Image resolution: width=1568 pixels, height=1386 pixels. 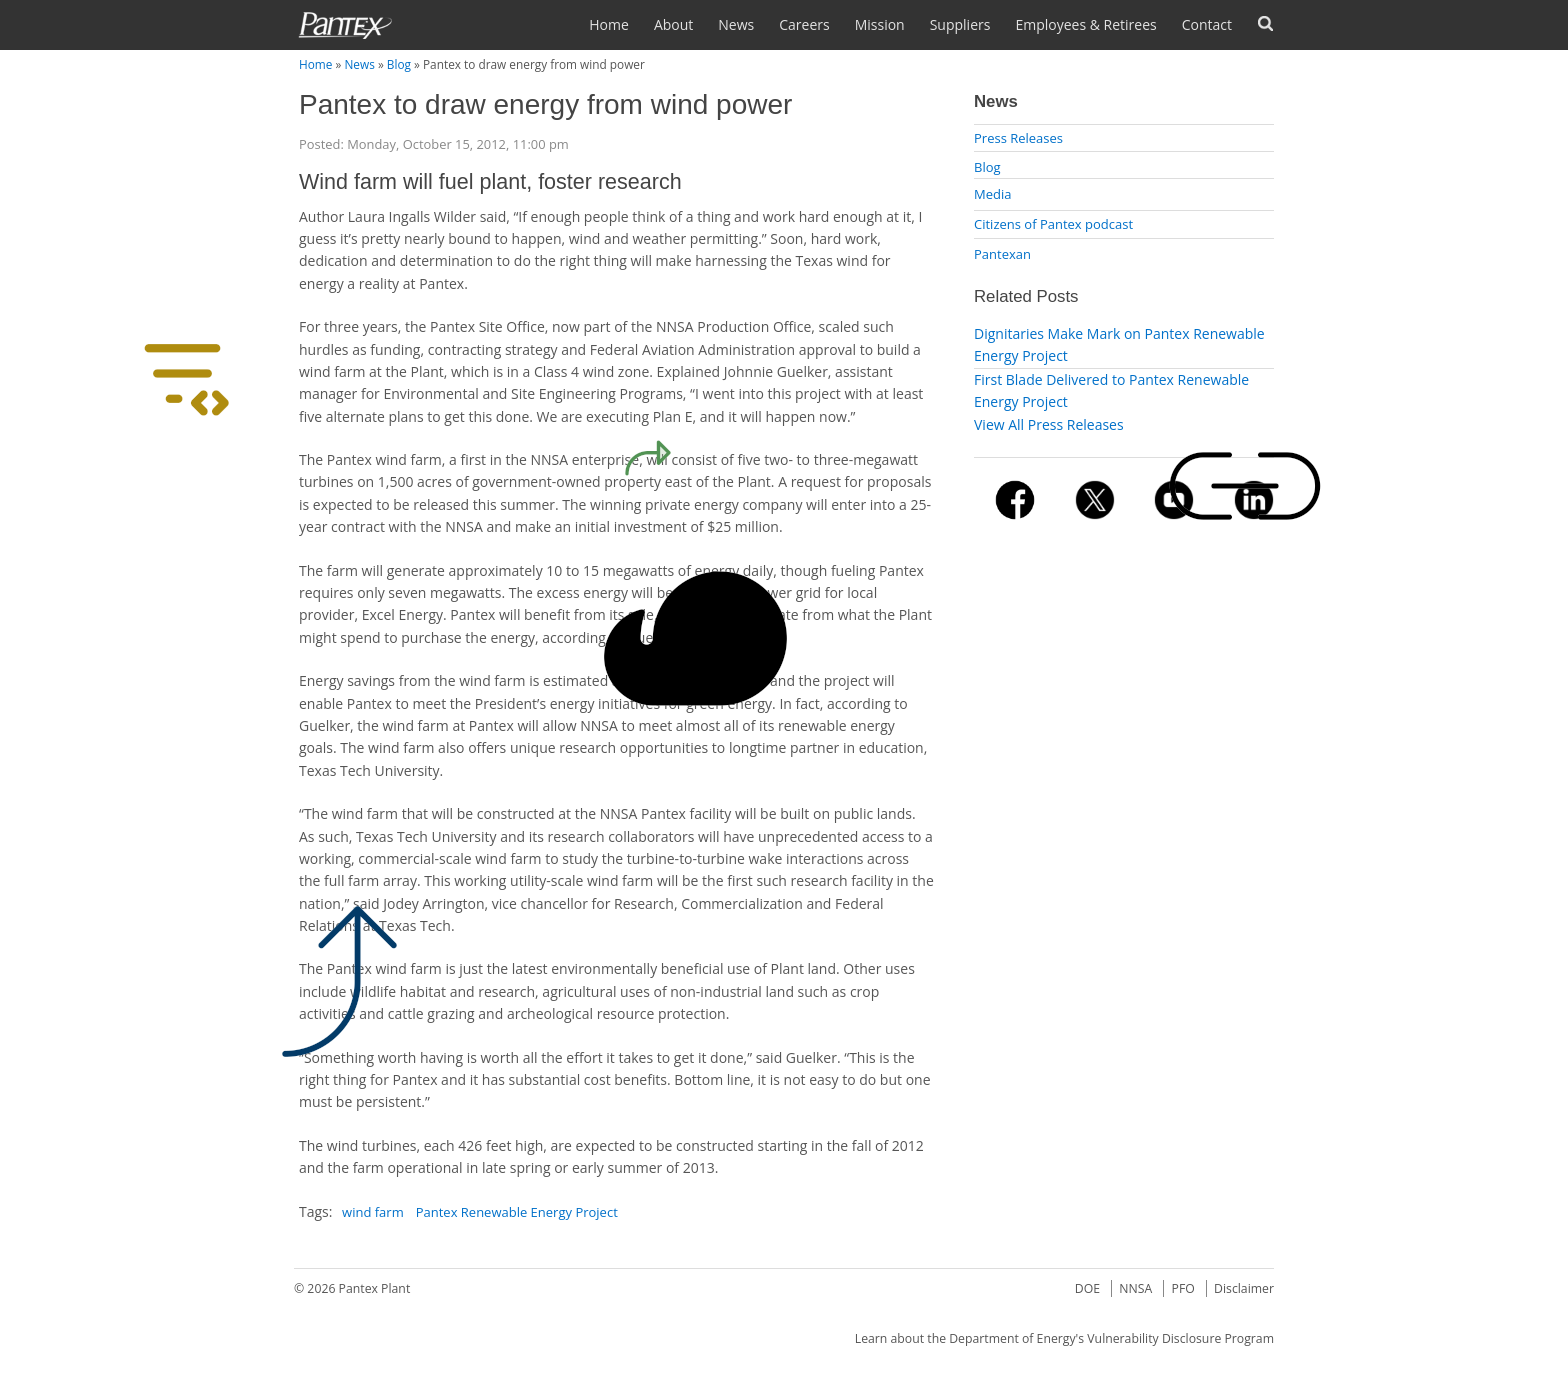 I want to click on share or forward content, so click(x=648, y=458).